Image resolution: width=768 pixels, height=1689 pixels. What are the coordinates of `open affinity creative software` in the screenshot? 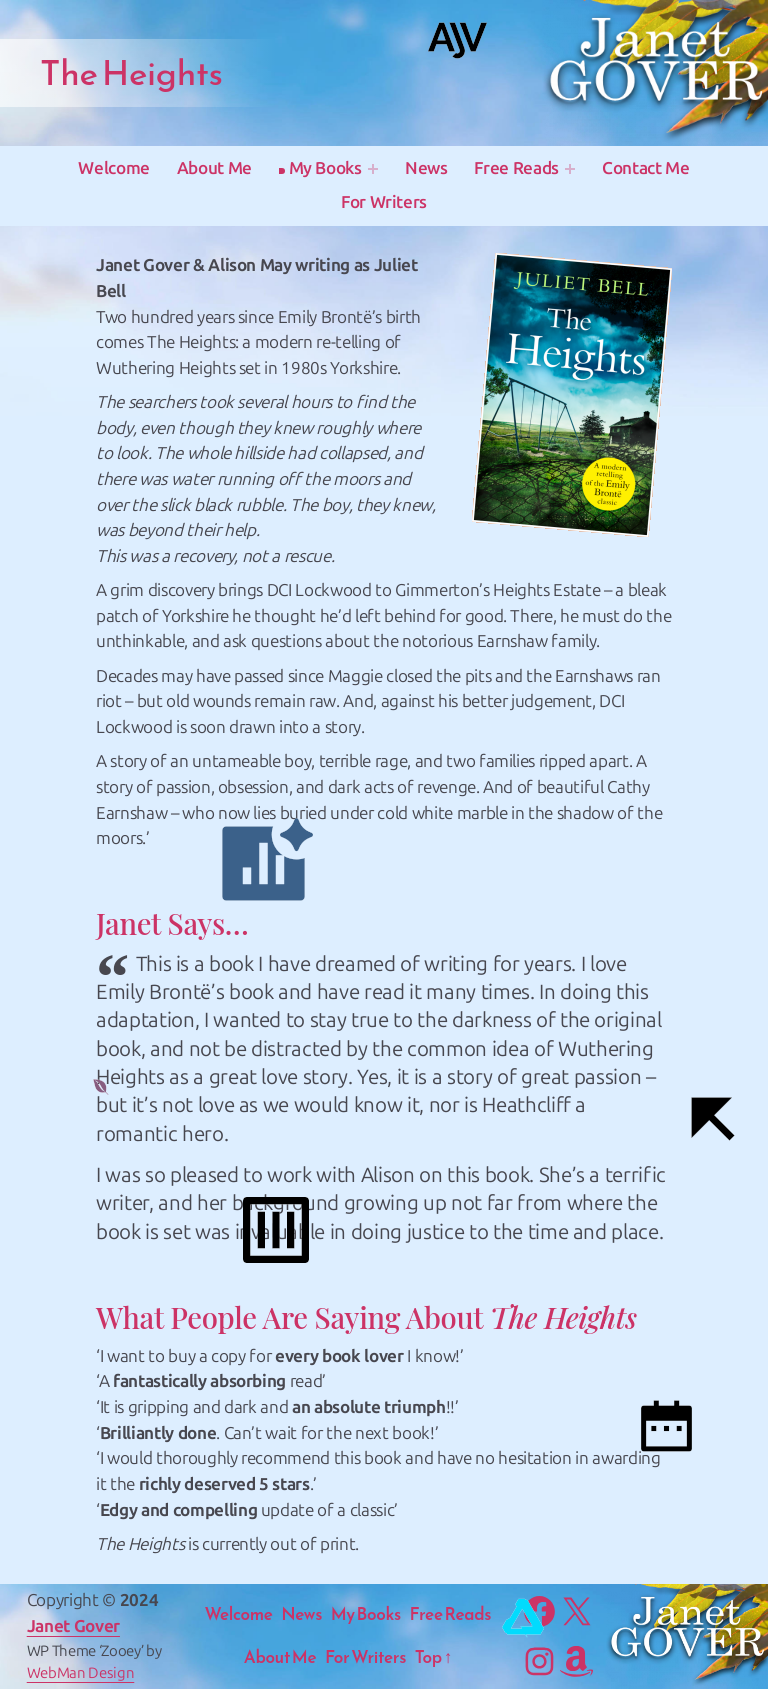 It's located at (523, 1618).